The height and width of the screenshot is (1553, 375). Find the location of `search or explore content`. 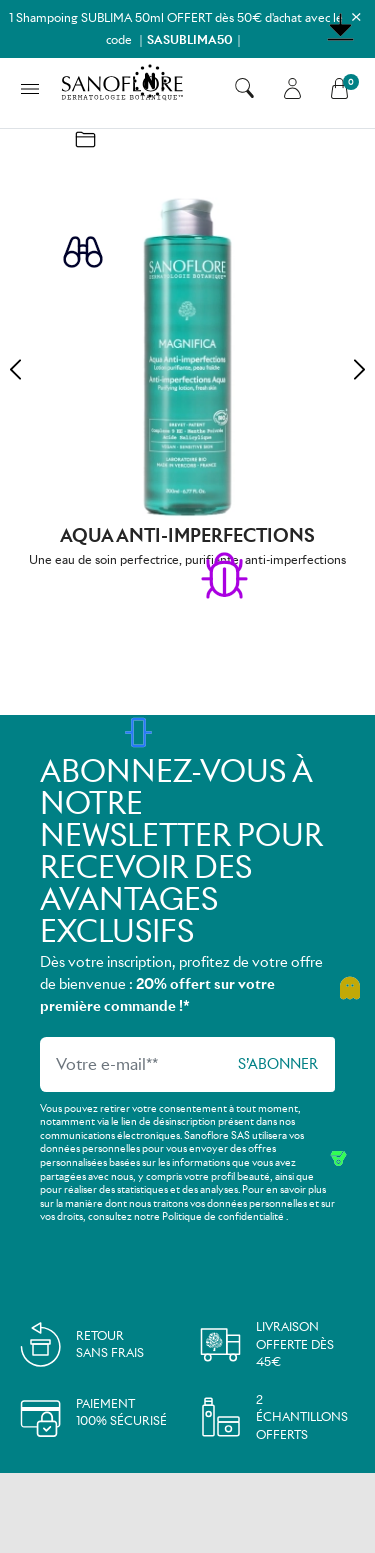

search or explore content is located at coordinates (83, 252).